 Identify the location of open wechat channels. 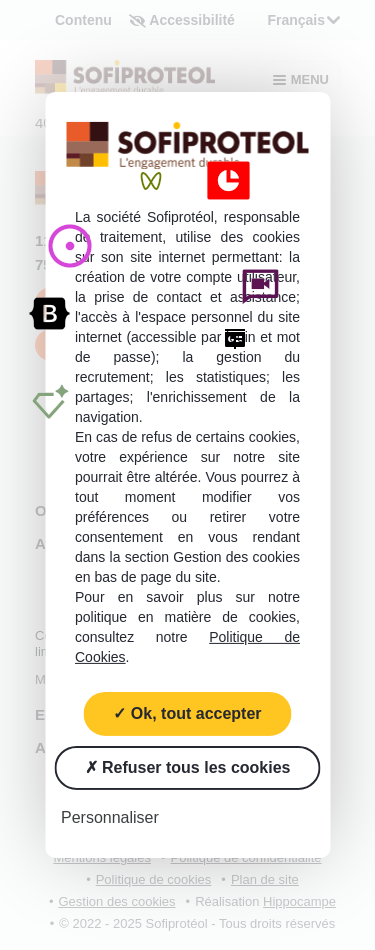
(151, 181).